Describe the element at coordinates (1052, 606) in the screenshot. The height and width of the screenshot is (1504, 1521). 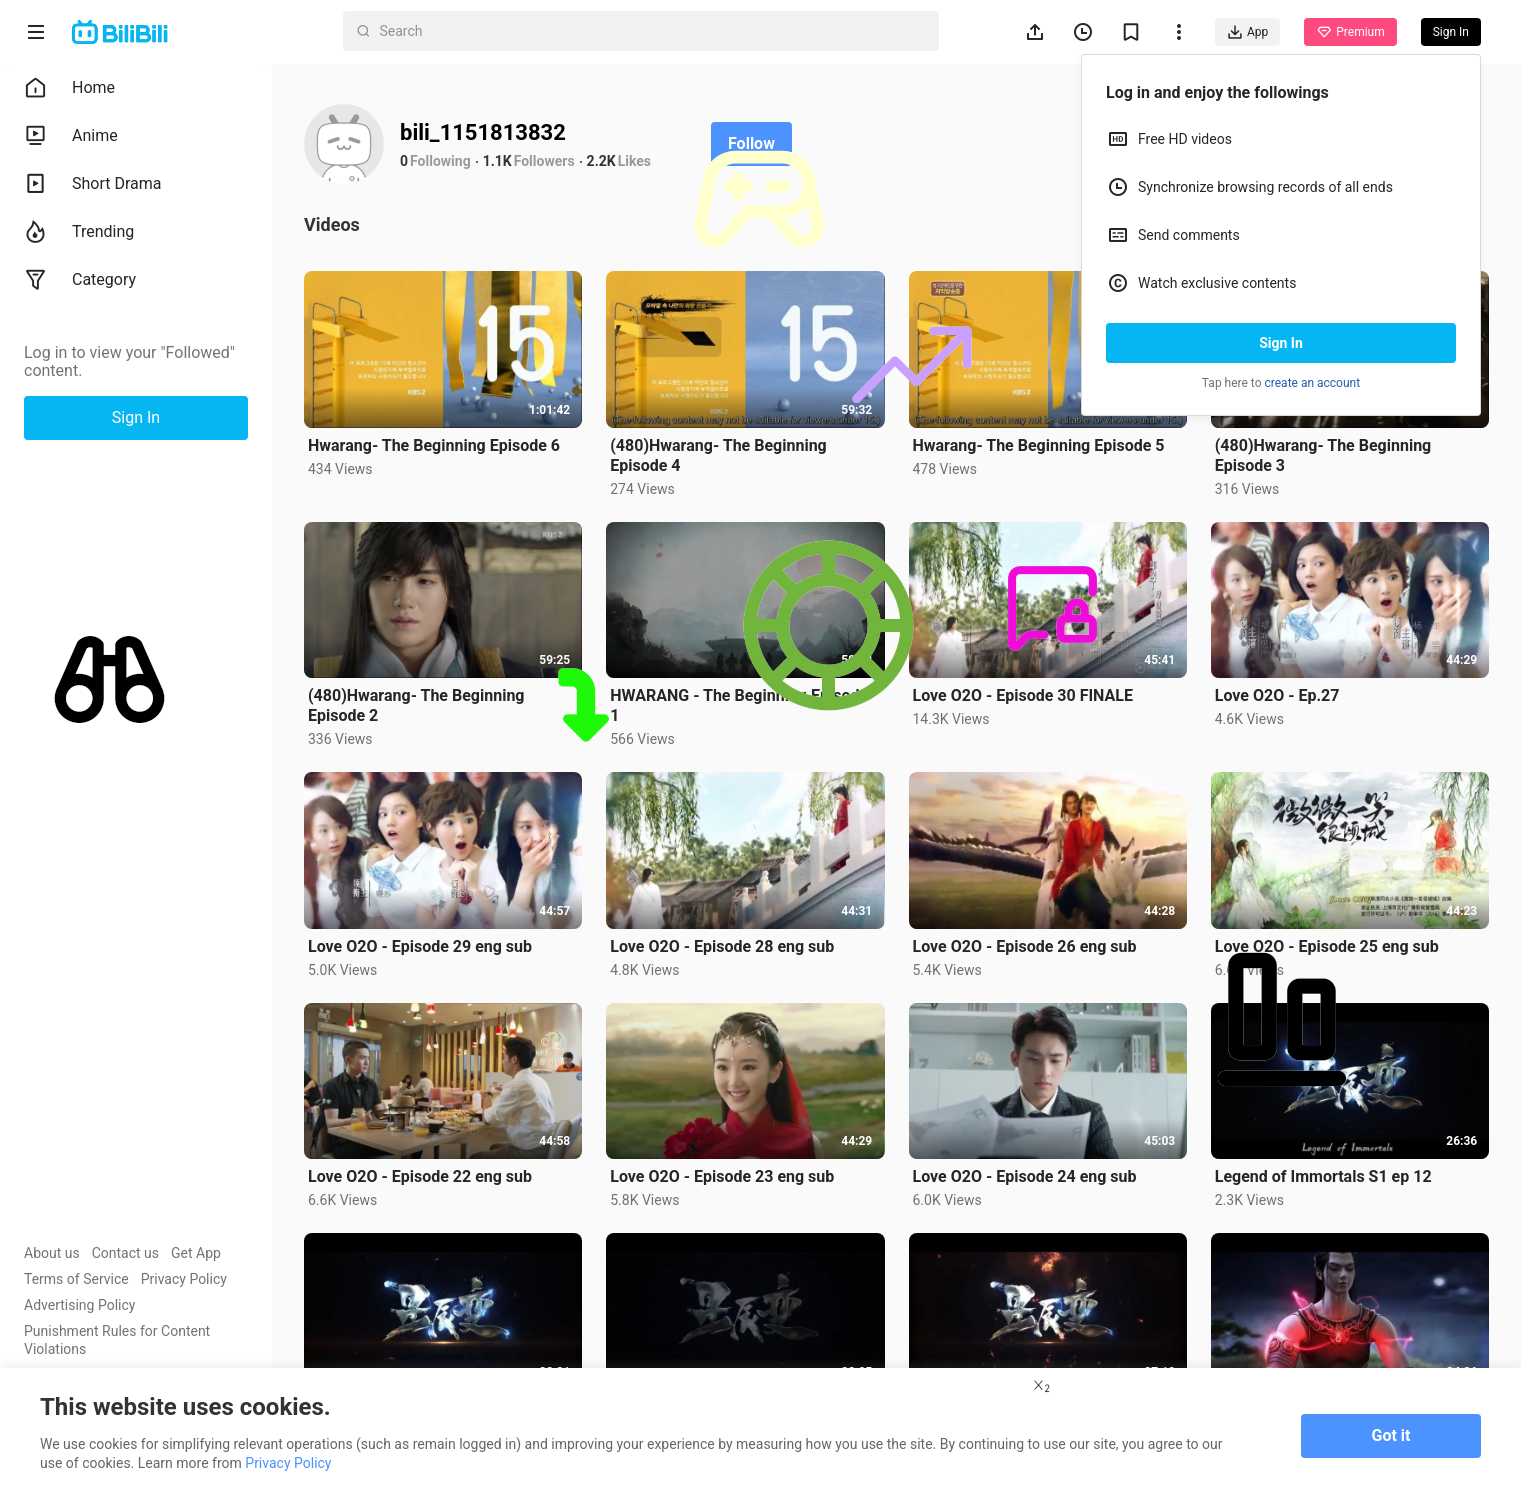
I see `access encrypted or private messages` at that location.